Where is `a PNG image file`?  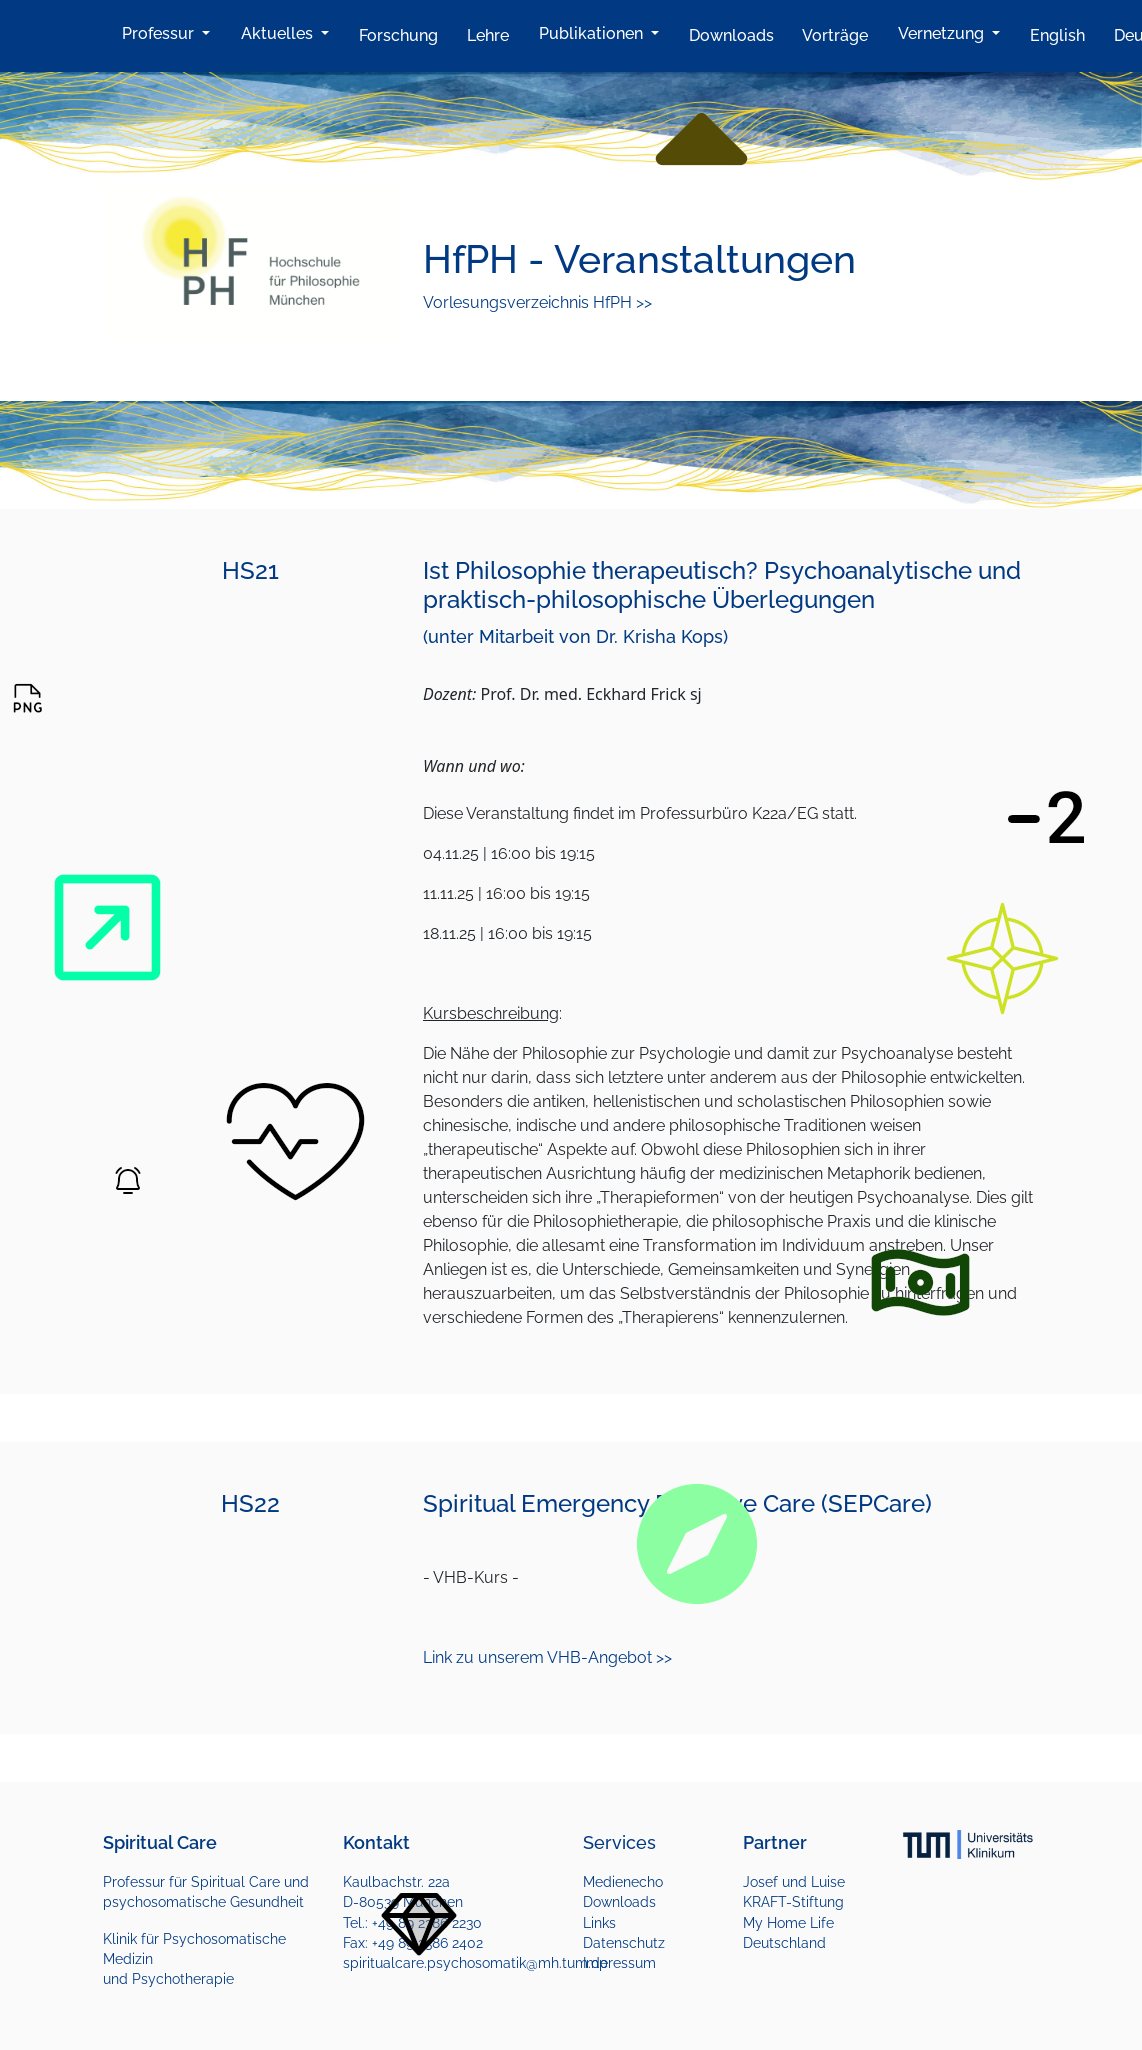
a PNG image file is located at coordinates (27, 699).